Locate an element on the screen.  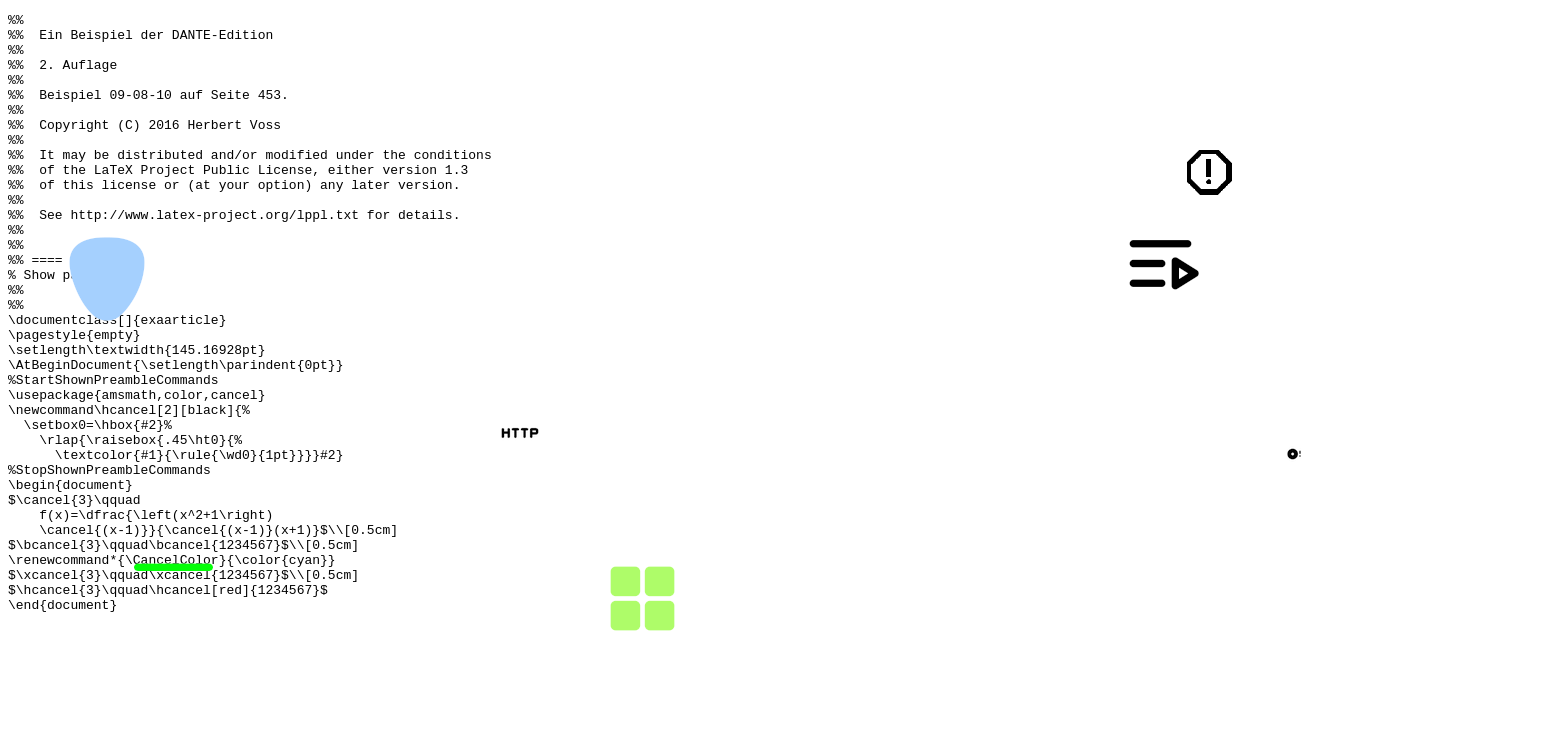
indicates storage disc is full is located at coordinates (1294, 454).